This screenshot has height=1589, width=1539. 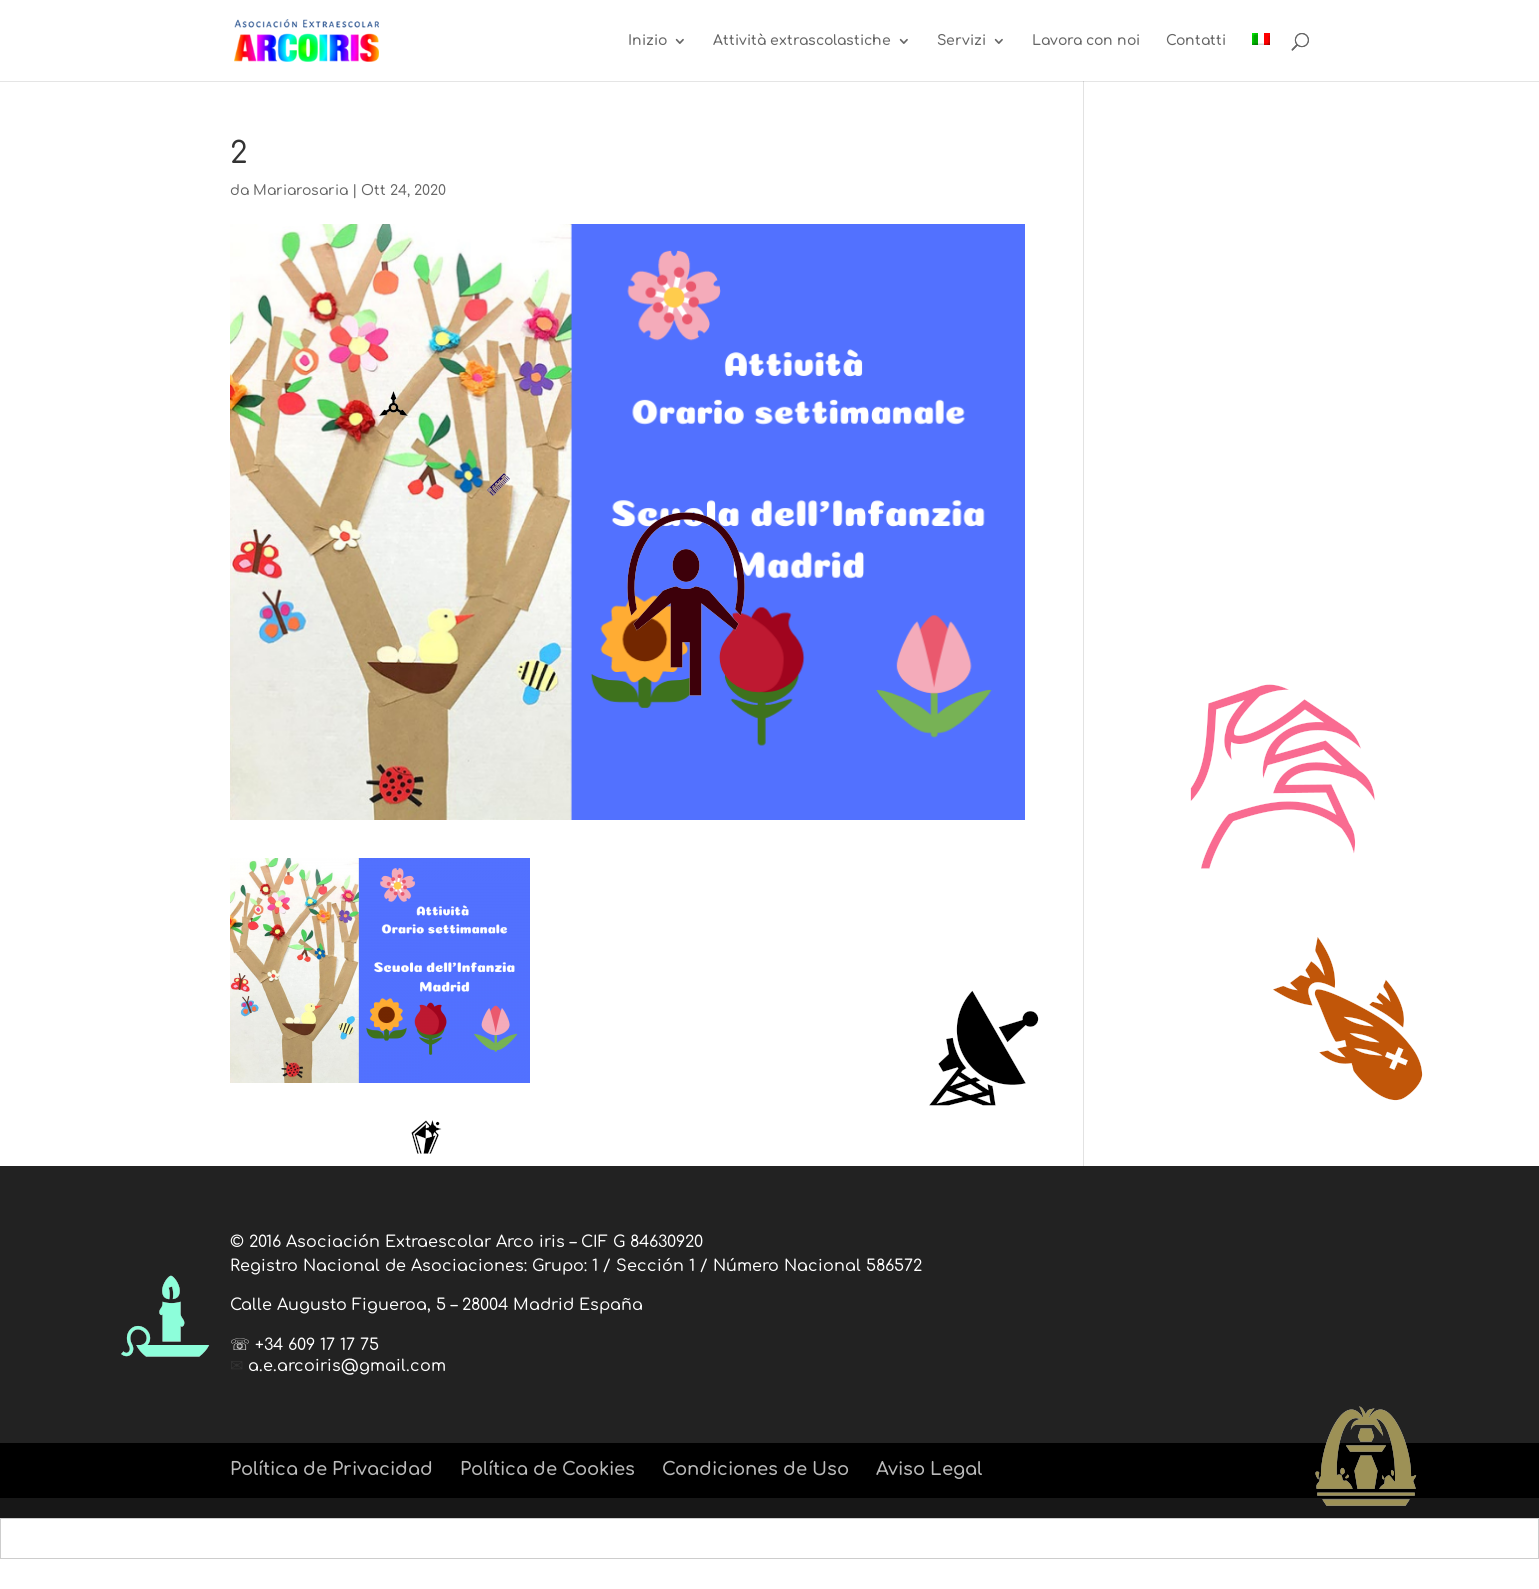 What do you see at coordinates (393, 403) in the screenshot?
I see `throwing weapon icon in a game inventory` at bounding box center [393, 403].